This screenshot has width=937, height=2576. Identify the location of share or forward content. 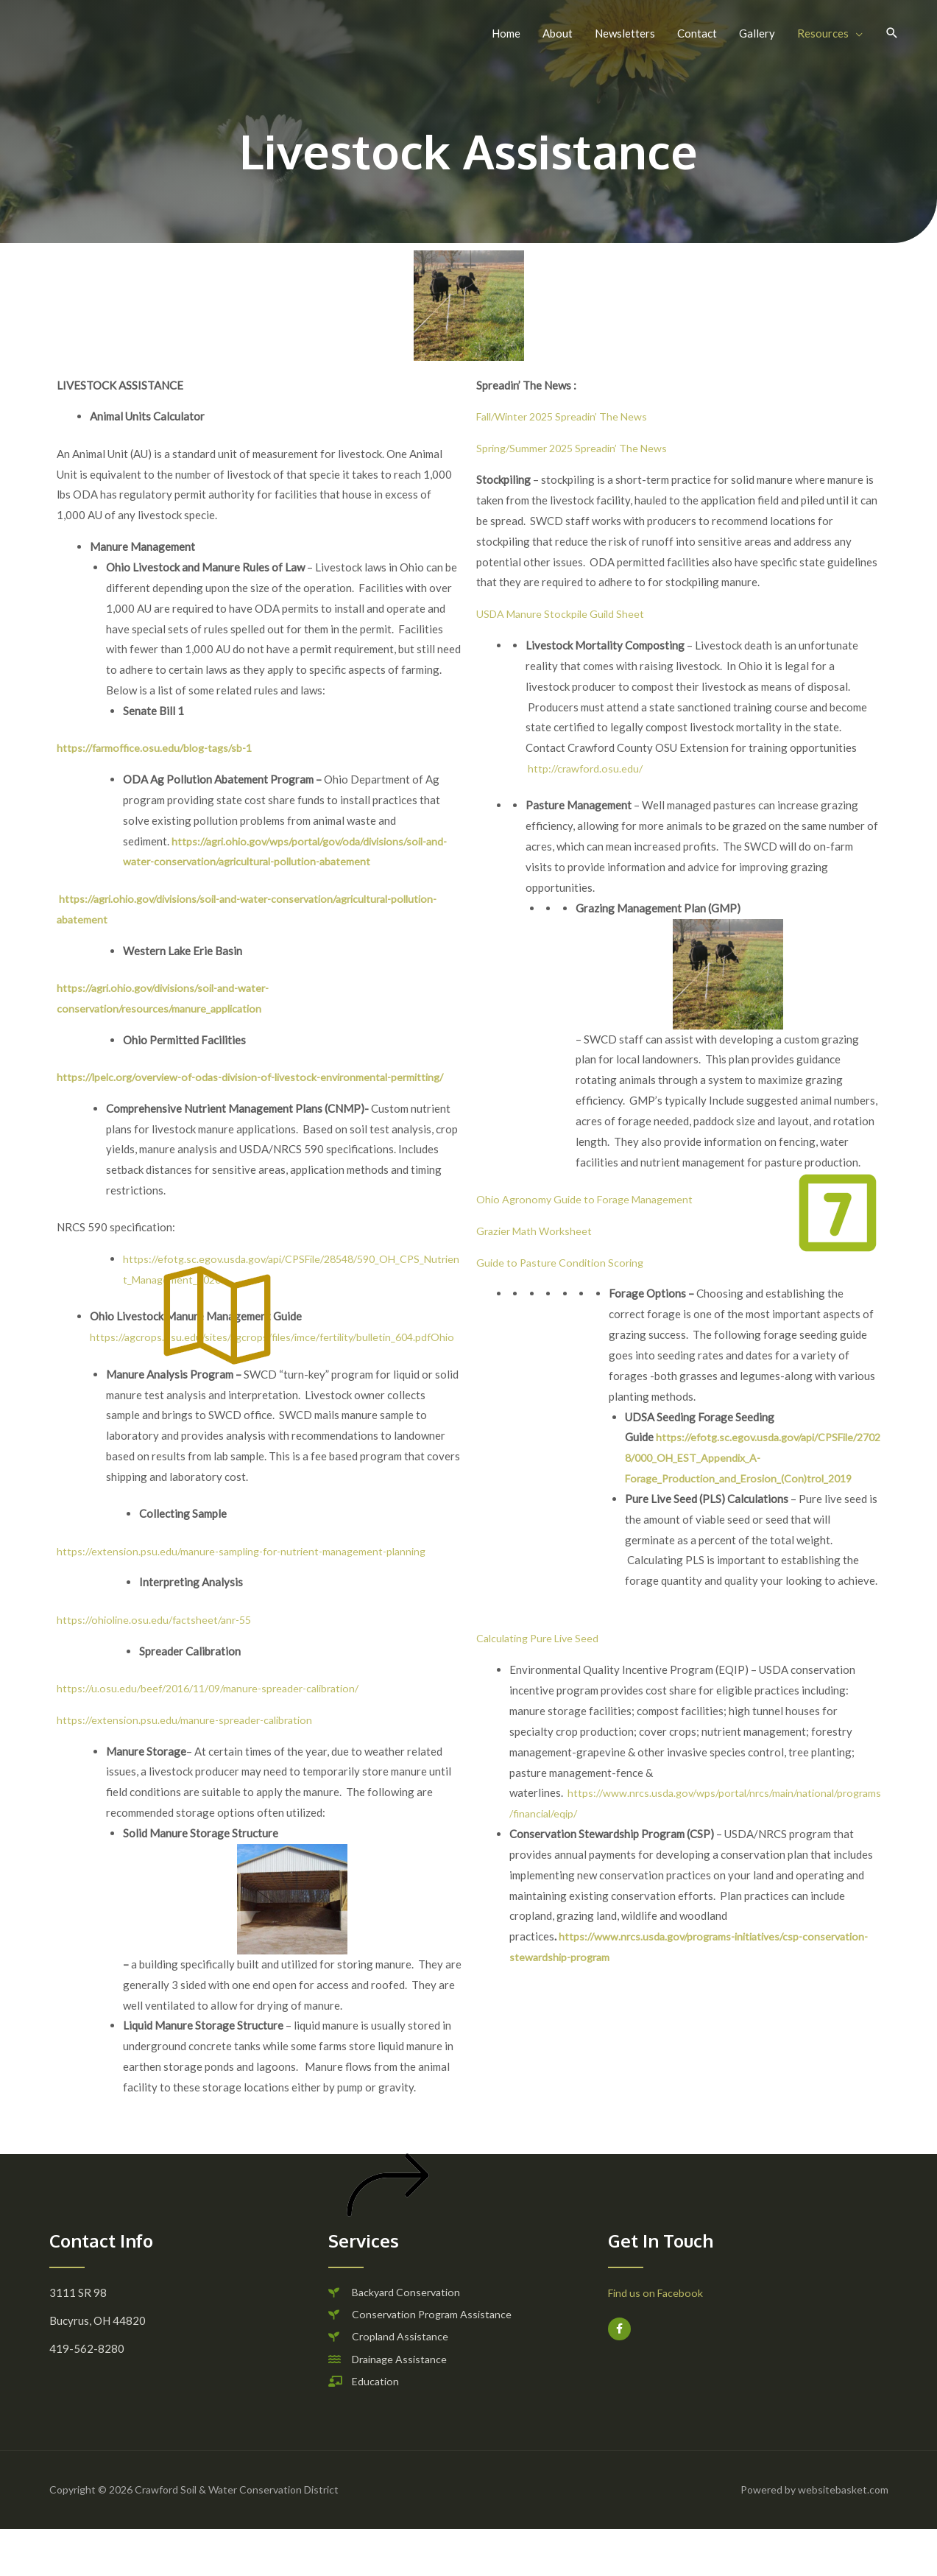
(388, 2185).